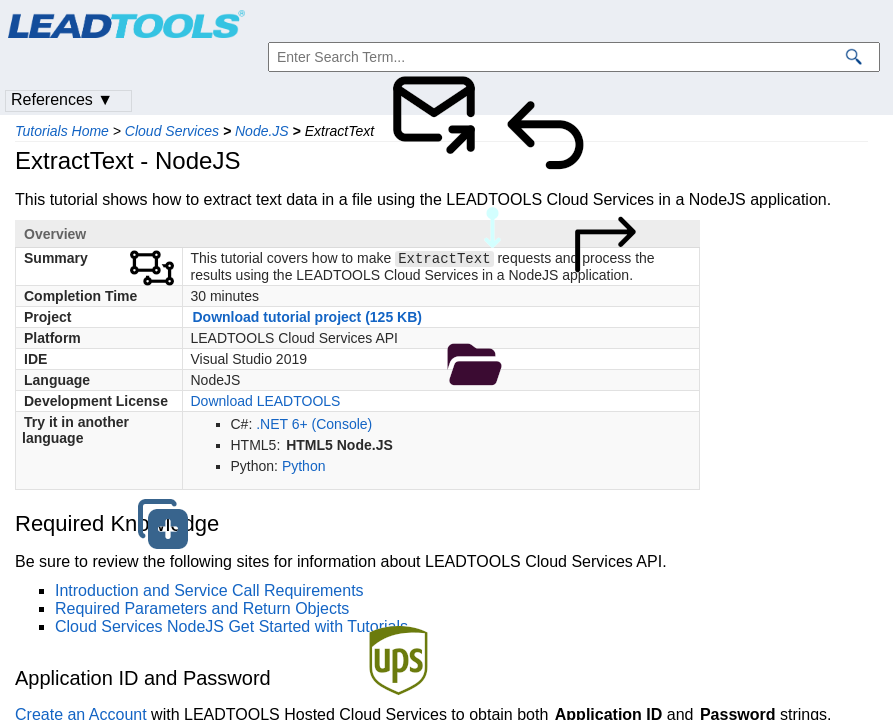 This screenshot has height=720, width=893. What do you see at coordinates (163, 524) in the screenshot?
I see `copy and add to clipboard` at bounding box center [163, 524].